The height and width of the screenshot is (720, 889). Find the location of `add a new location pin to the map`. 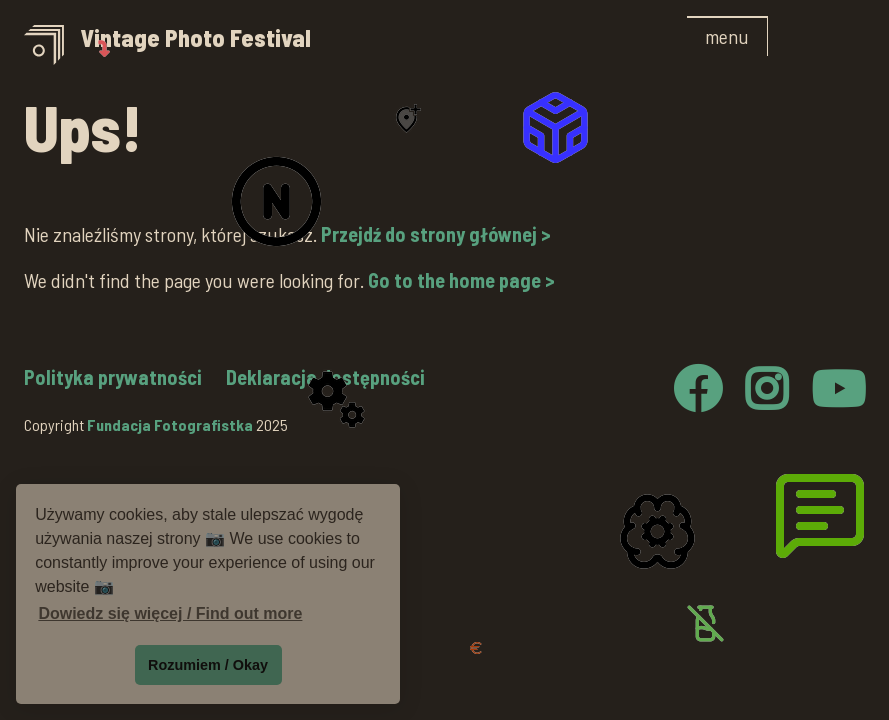

add a new location pin to the map is located at coordinates (406, 118).